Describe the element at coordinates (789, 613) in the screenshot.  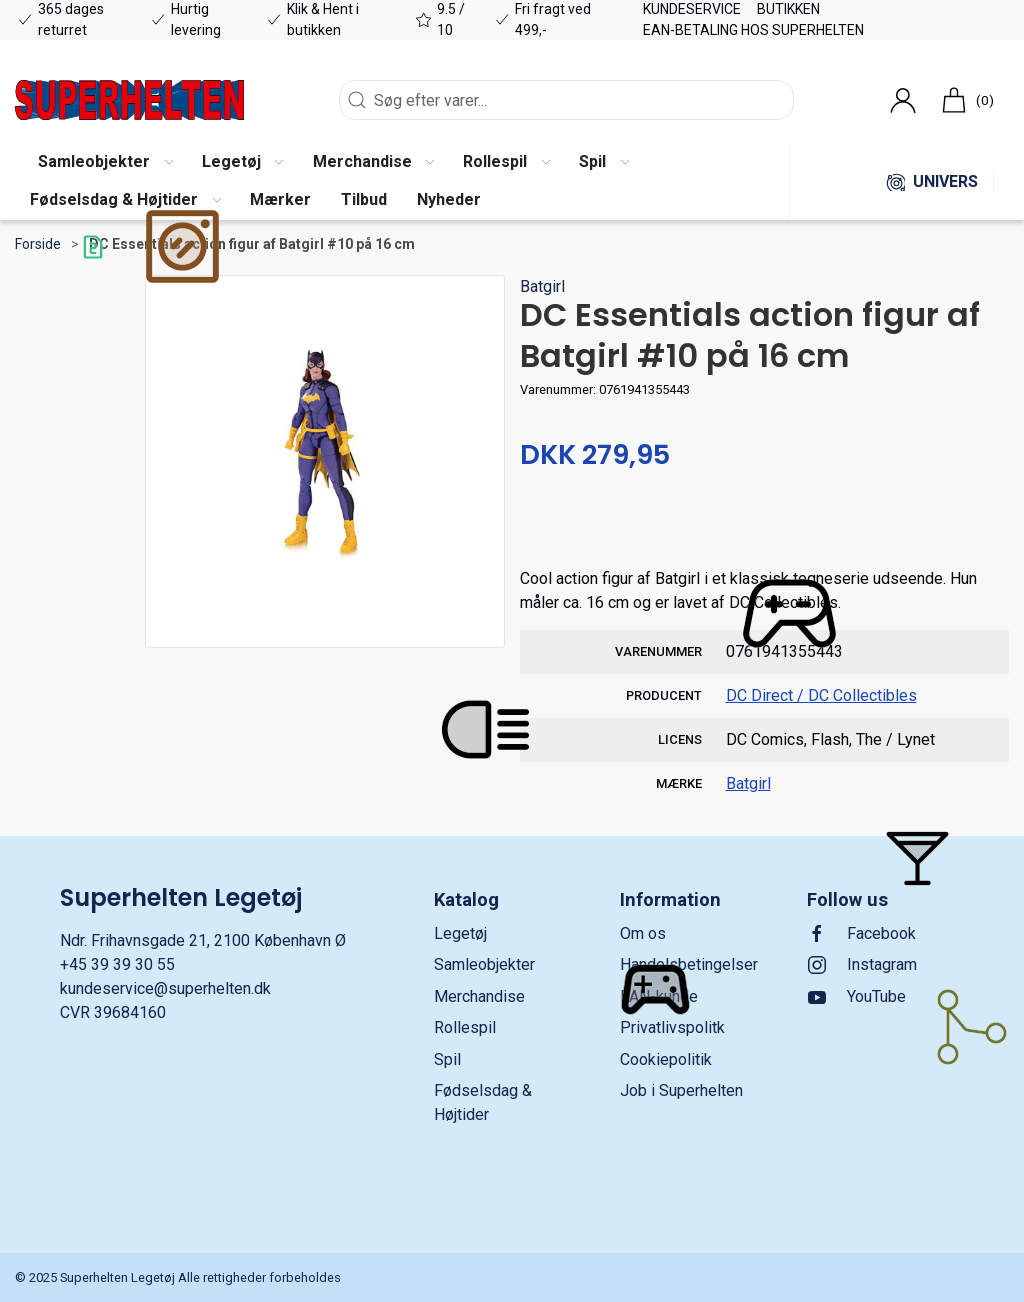
I see `access games or gaming features` at that location.